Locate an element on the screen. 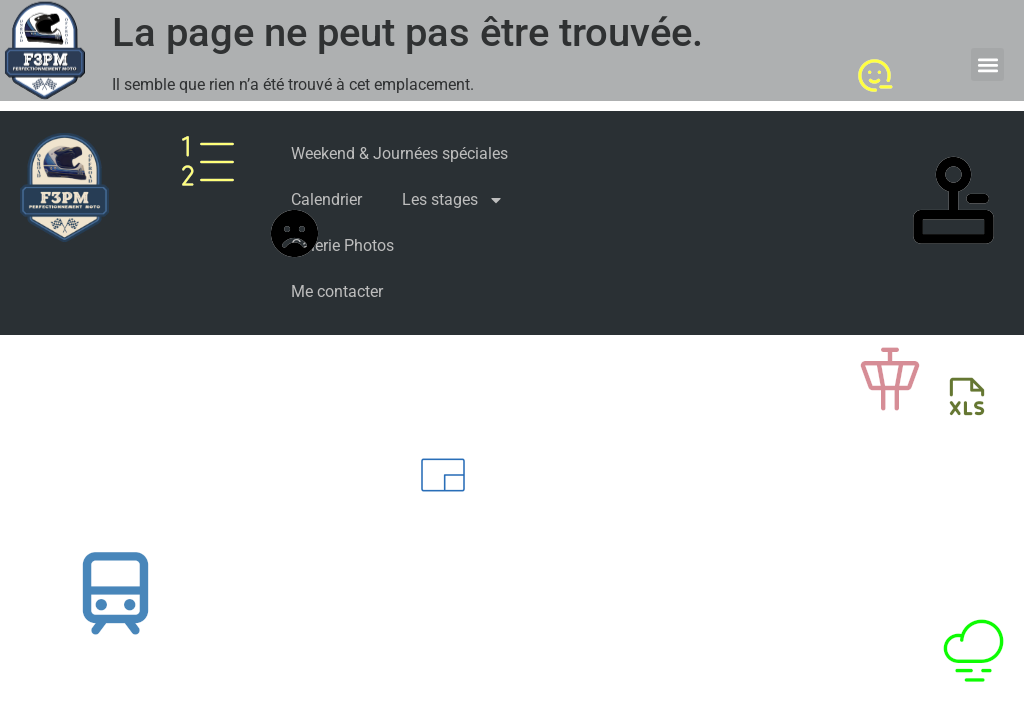  view train schedules or rail services is located at coordinates (115, 590).